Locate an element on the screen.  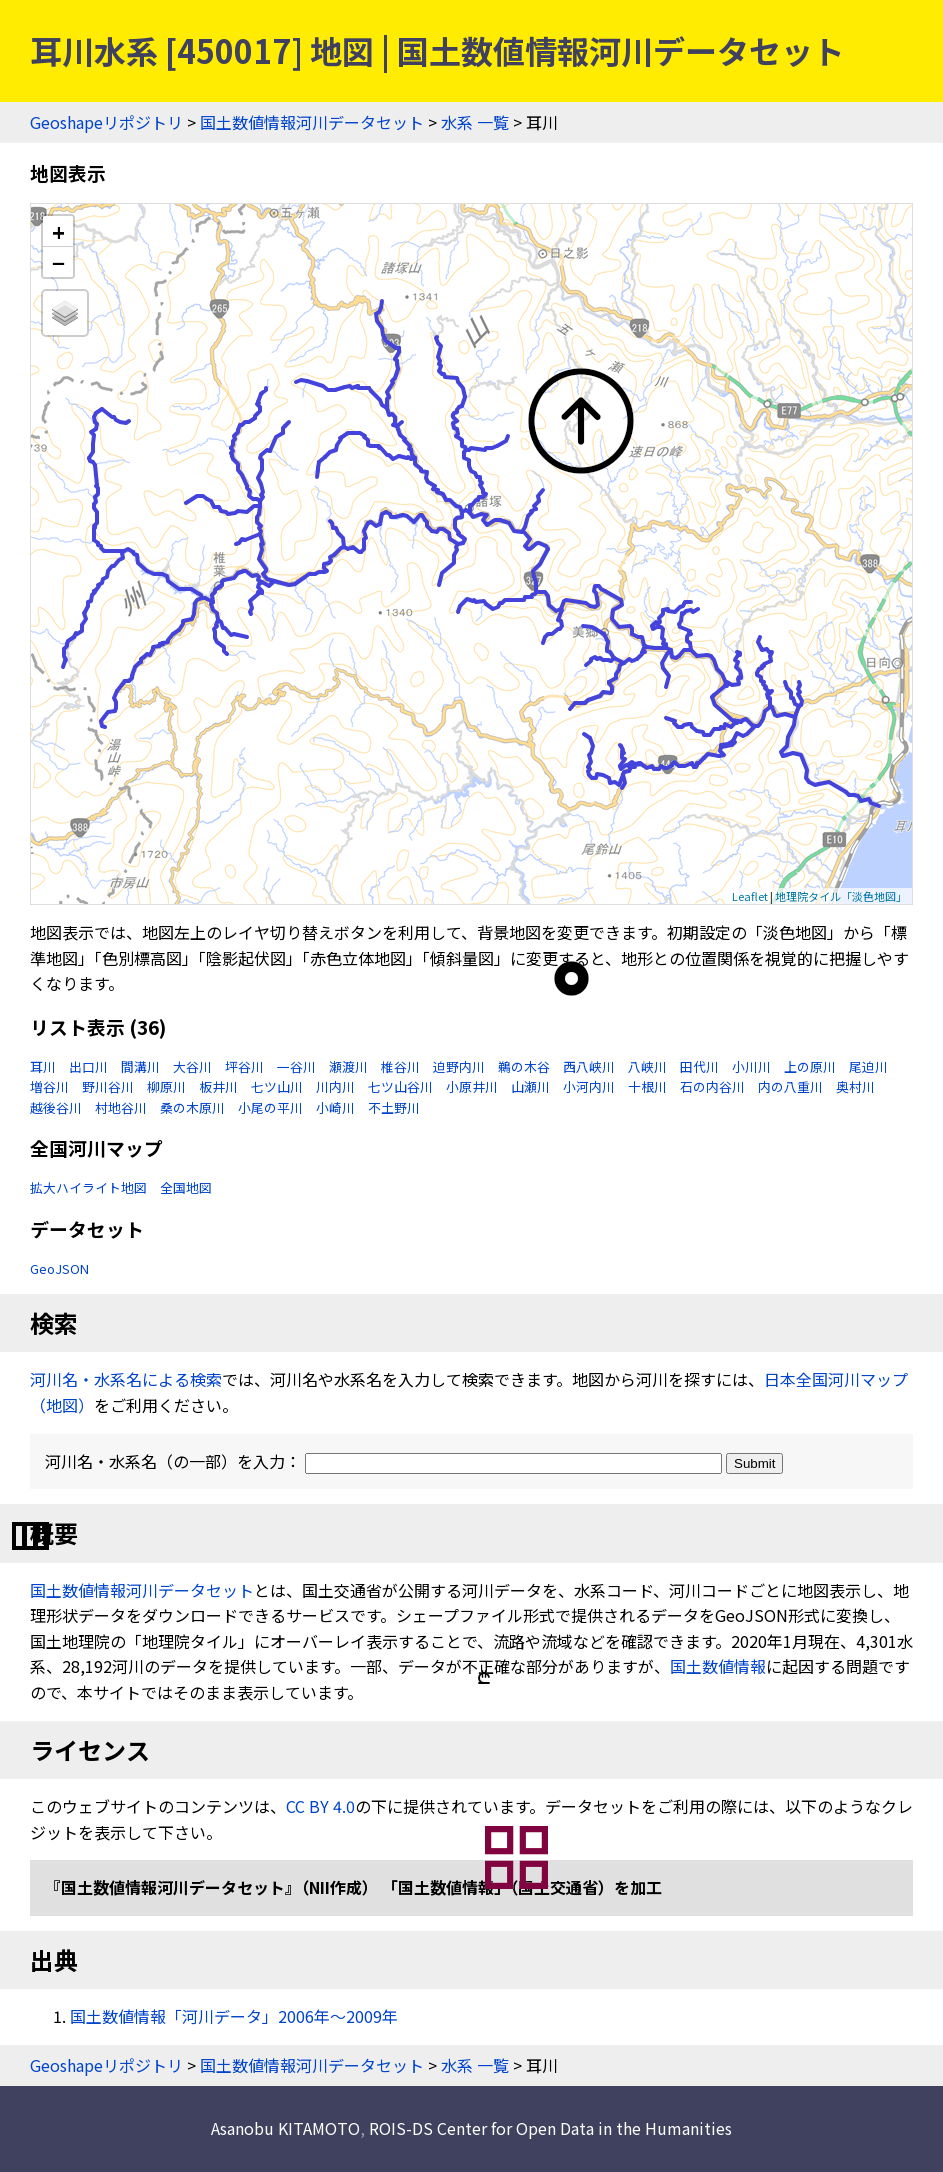
scroll to top of page is located at coordinates (581, 421).